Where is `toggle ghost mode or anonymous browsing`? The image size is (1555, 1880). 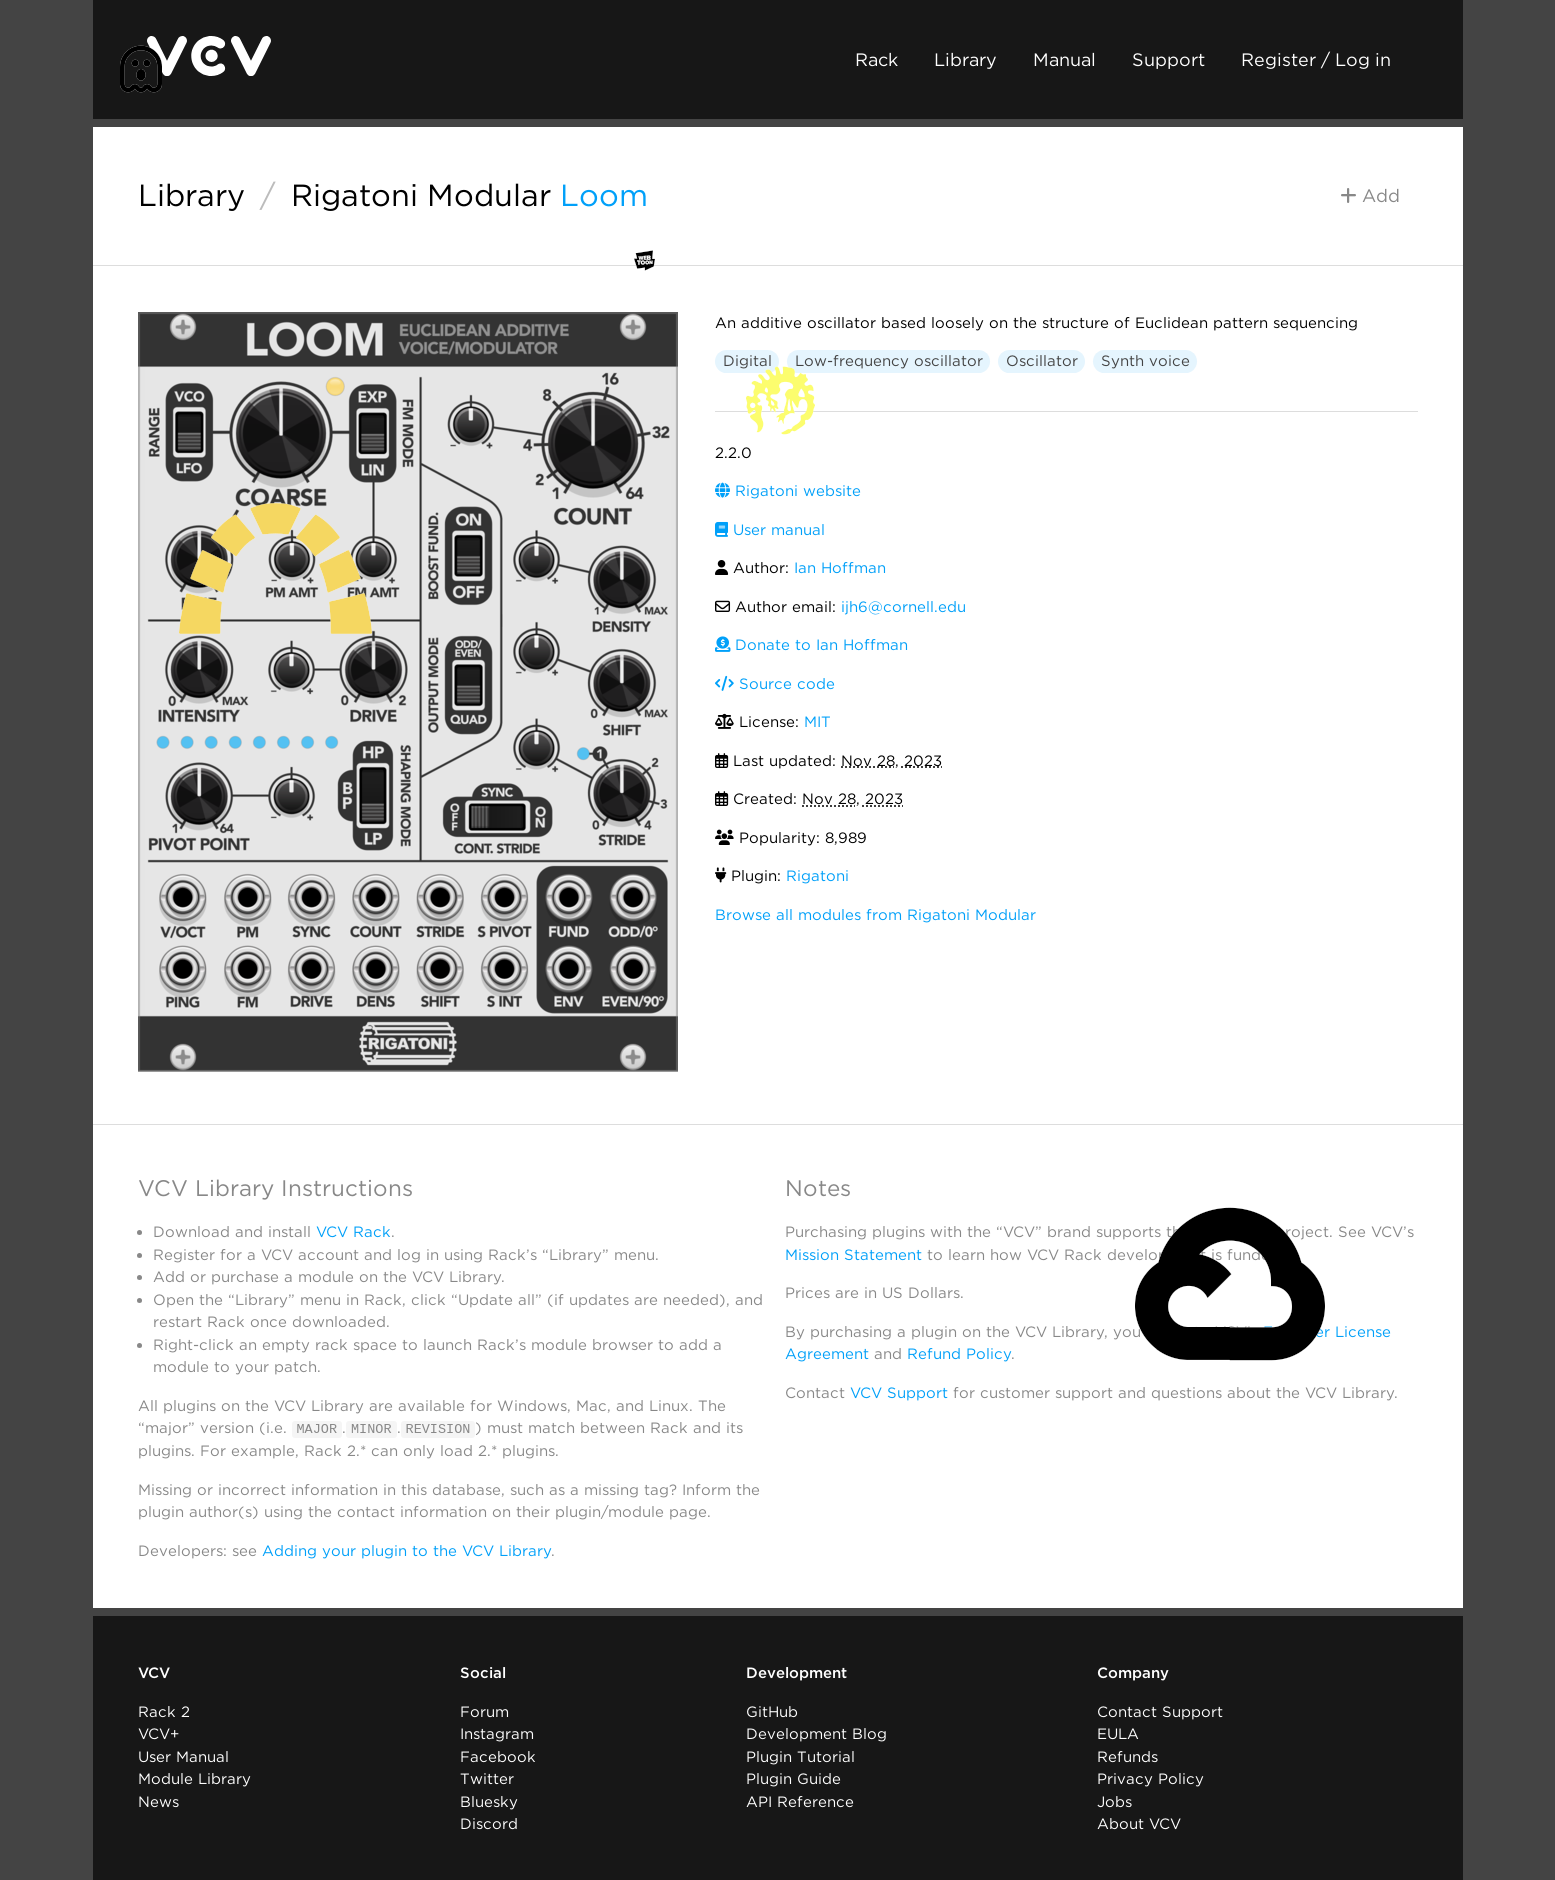
toggle ghost mode or anonymous browsing is located at coordinates (141, 69).